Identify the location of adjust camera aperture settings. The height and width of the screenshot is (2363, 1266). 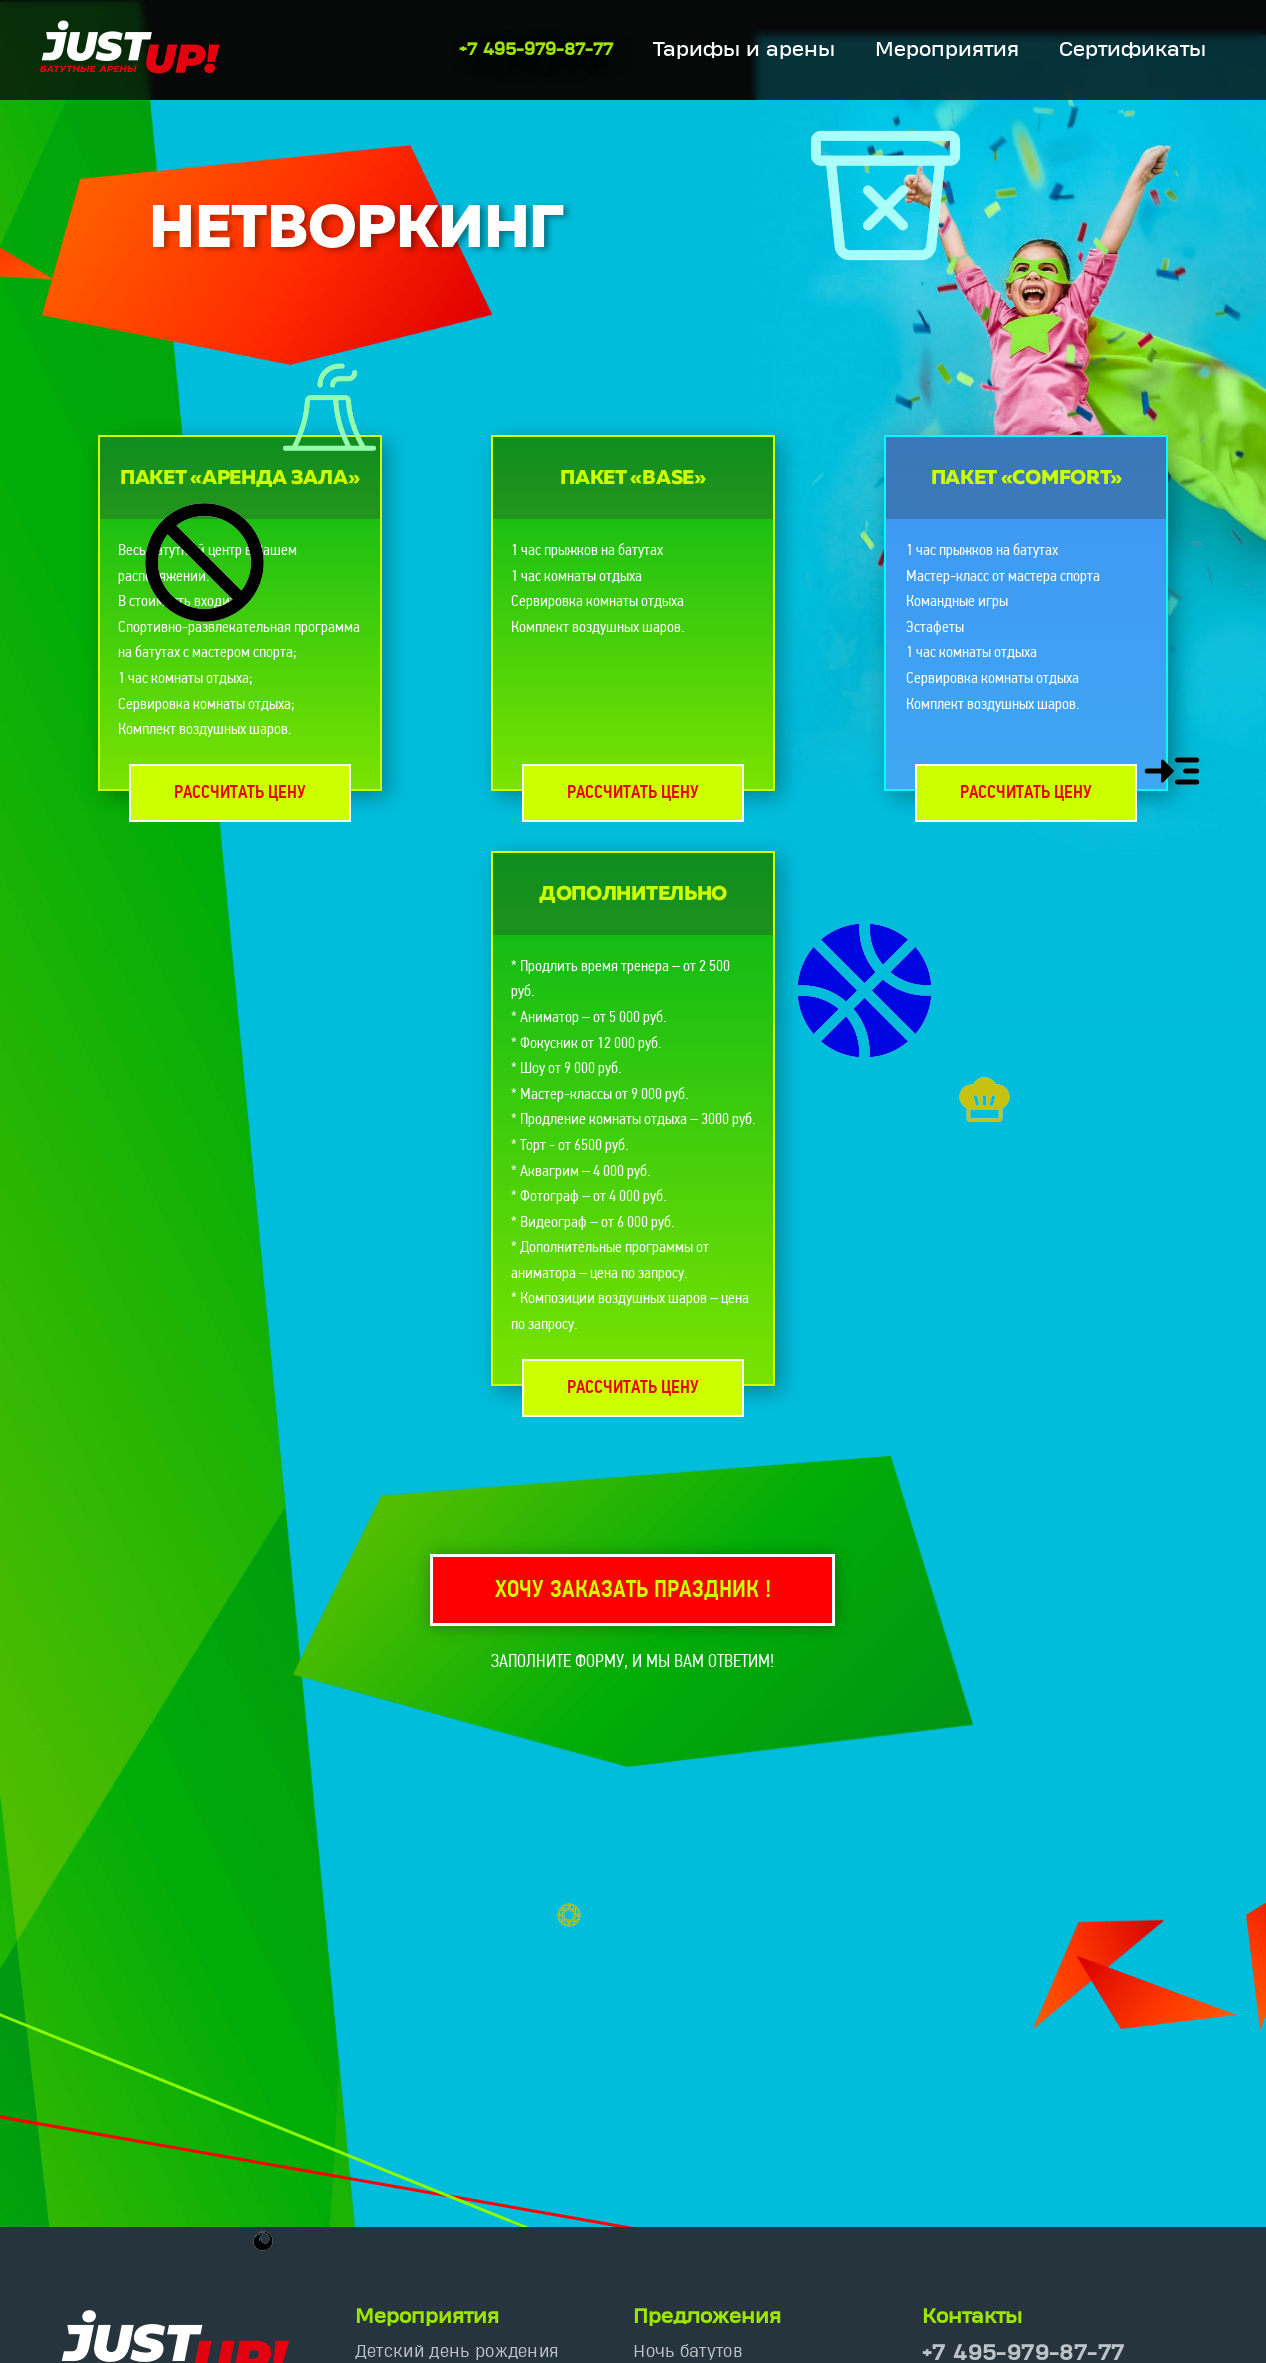
(569, 1915).